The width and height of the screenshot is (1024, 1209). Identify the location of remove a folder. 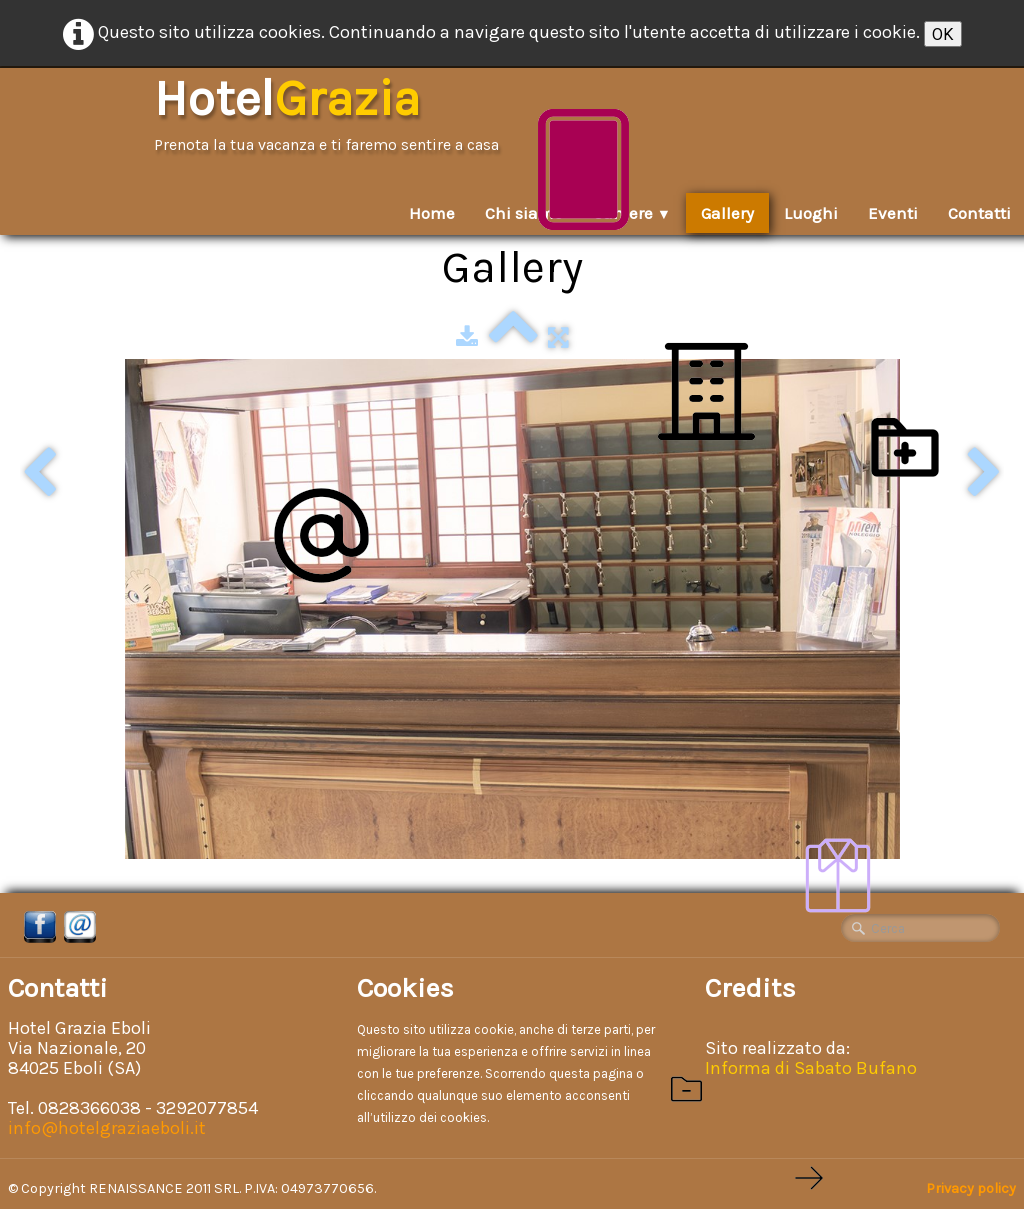
(686, 1088).